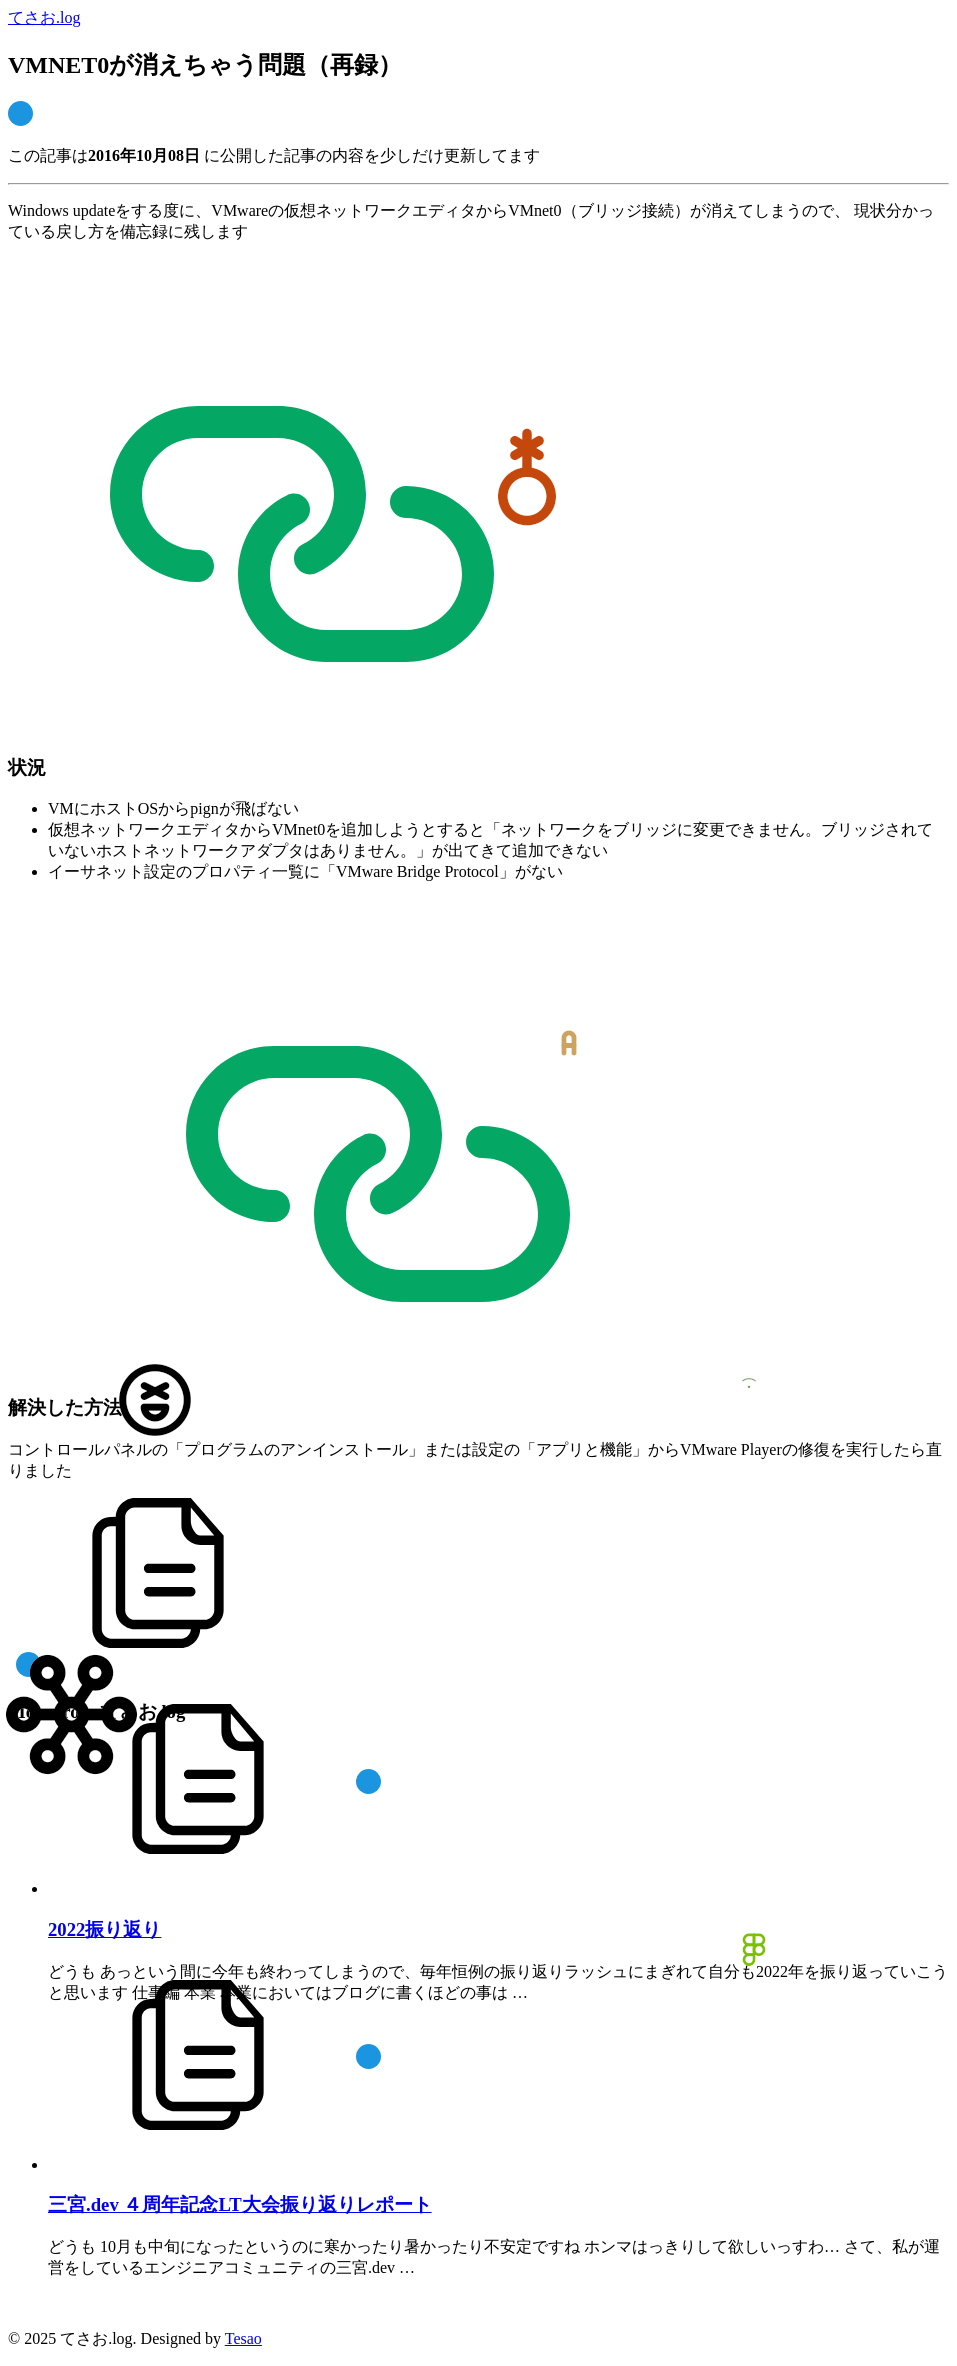  I want to click on react with a laughing emoji, so click(155, 1400).